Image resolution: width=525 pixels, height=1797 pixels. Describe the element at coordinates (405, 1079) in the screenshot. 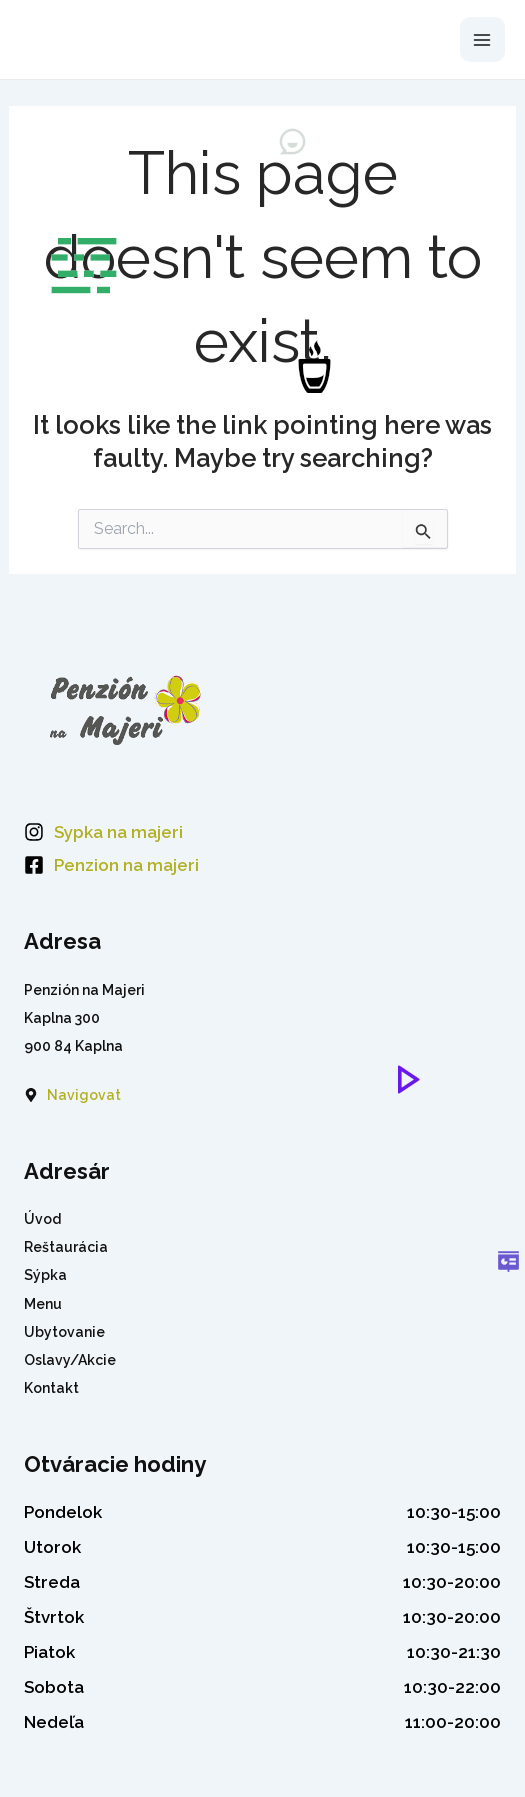

I see `play media or video content` at that location.